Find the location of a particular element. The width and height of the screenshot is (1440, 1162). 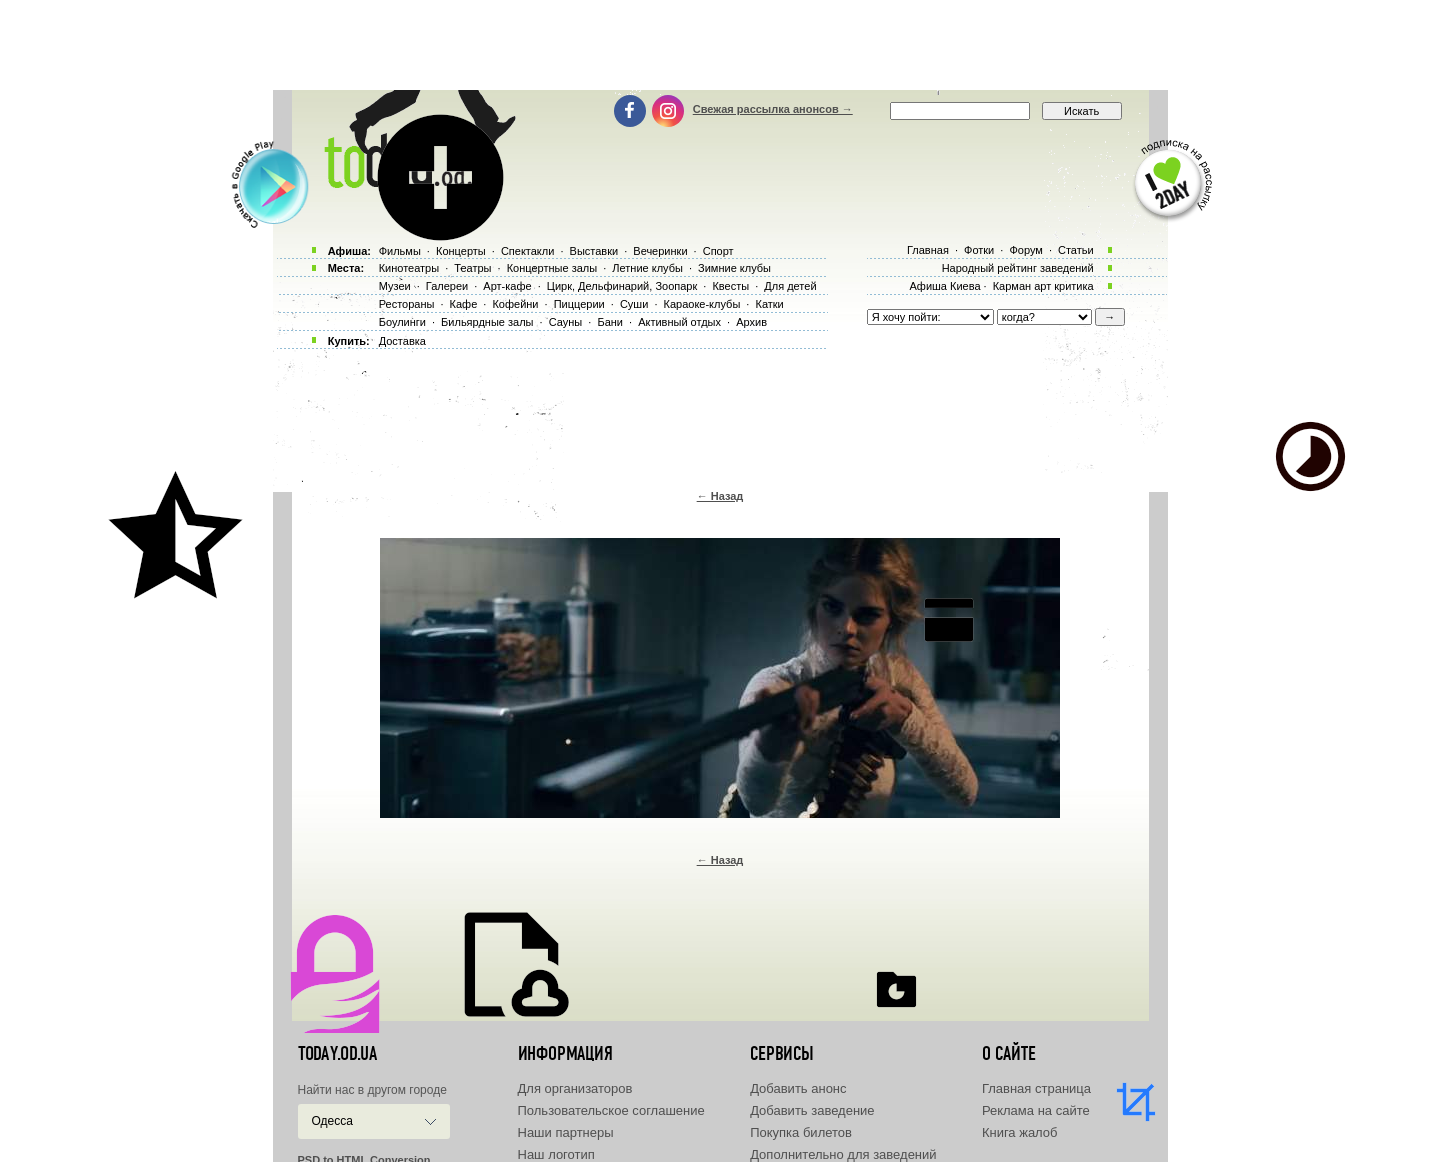

gnu privacy guard (gpg) encryption software logo is located at coordinates (335, 974).